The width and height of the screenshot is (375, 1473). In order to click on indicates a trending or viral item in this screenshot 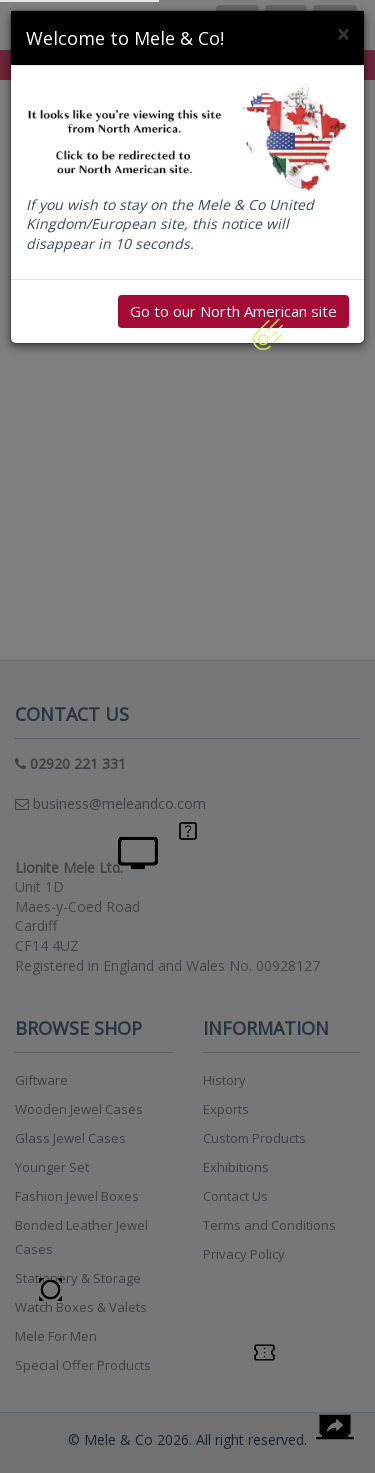, I will do `click(268, 335)`.